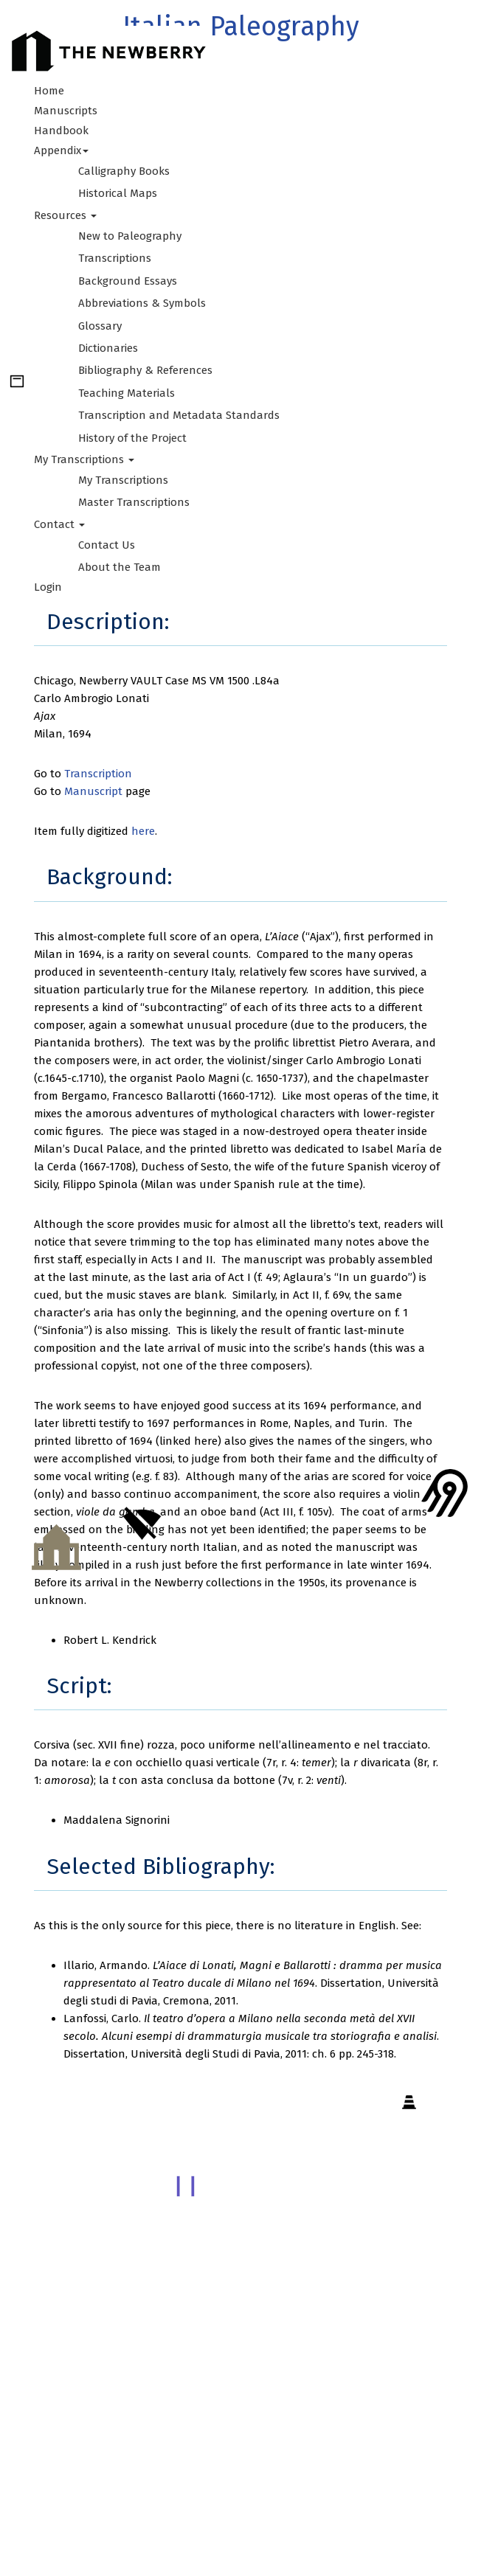 This screenshot has width=481, height=2576. What do you see at coordinates (444, 1493) in the screenshot?
I see `airbyte logo - a data integration platform` at bounding box center [444, 1493].